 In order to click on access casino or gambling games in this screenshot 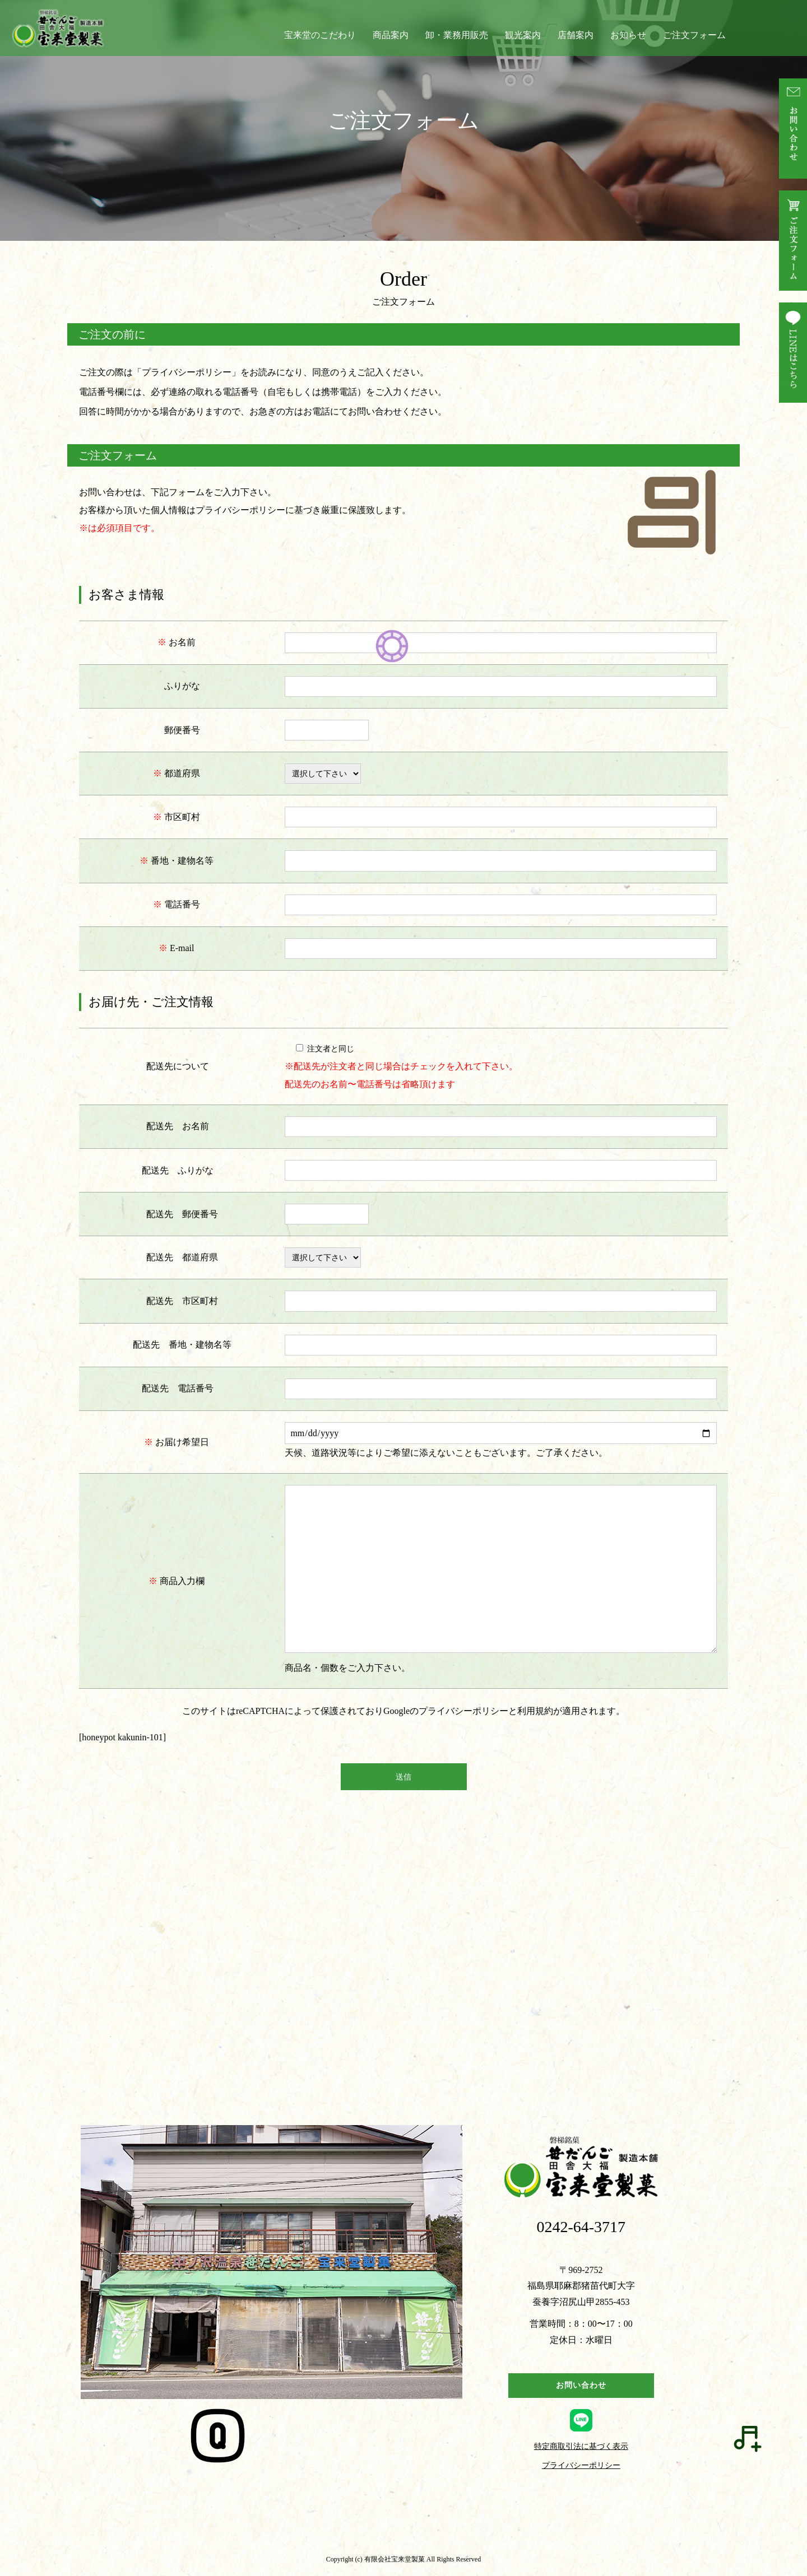, I will do `click(392, 646)`.